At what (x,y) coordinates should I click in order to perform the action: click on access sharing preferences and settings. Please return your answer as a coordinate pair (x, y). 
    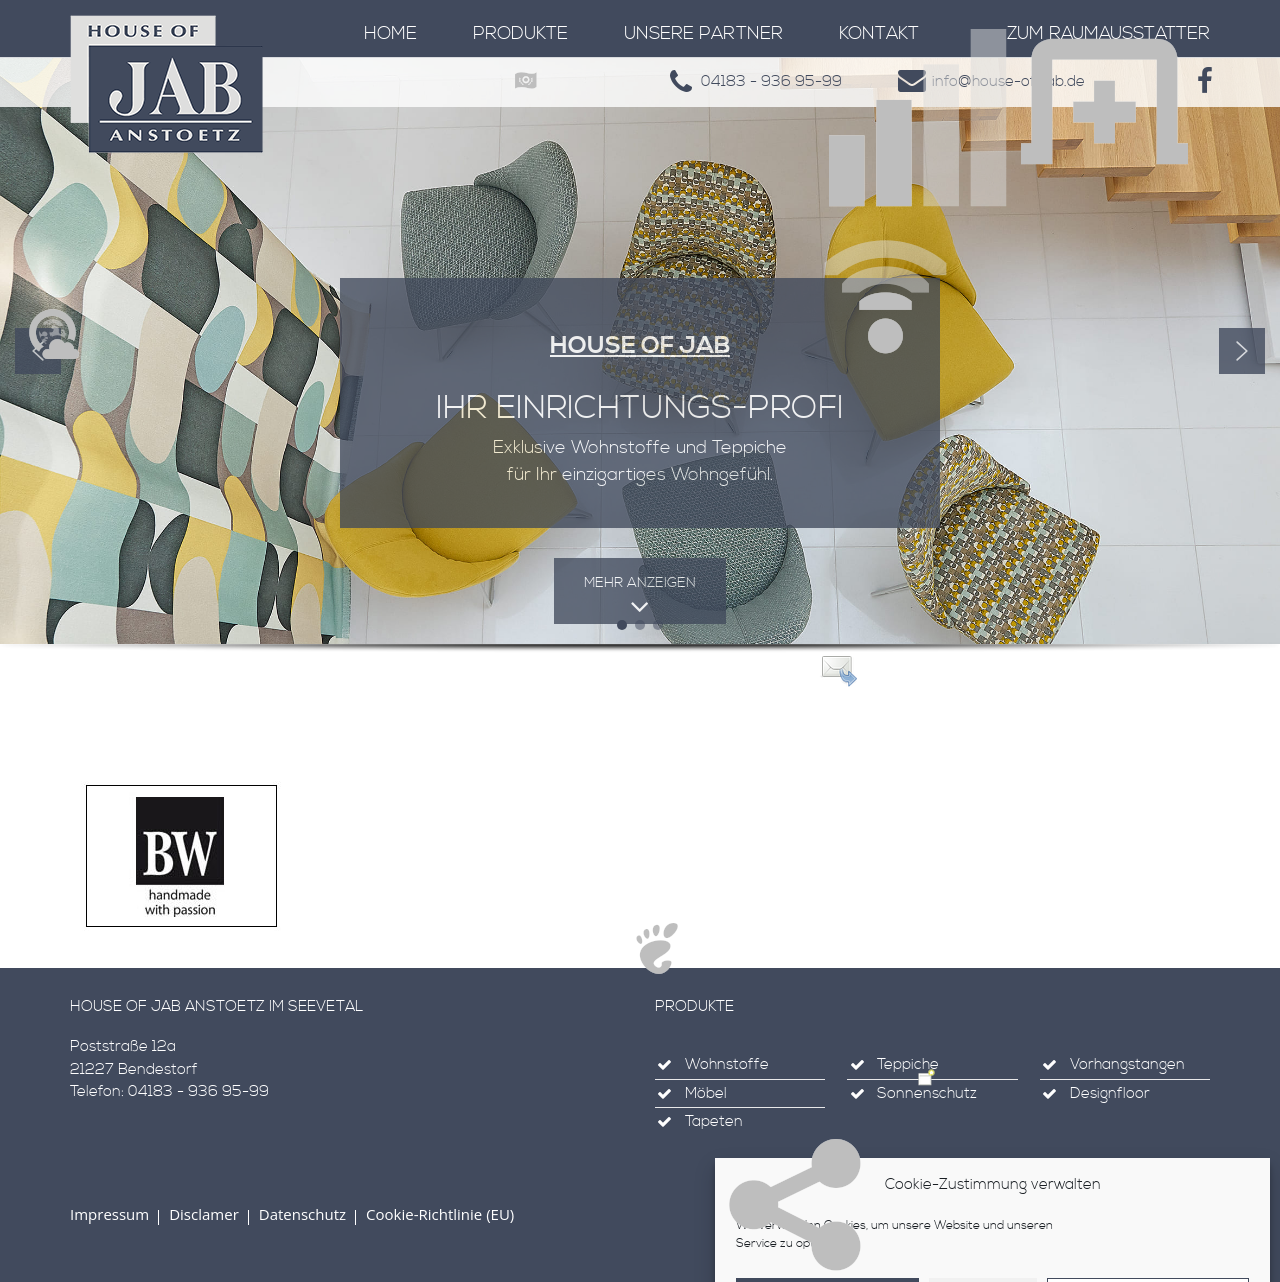
    Looking at the image, I should click on (795, 1205).